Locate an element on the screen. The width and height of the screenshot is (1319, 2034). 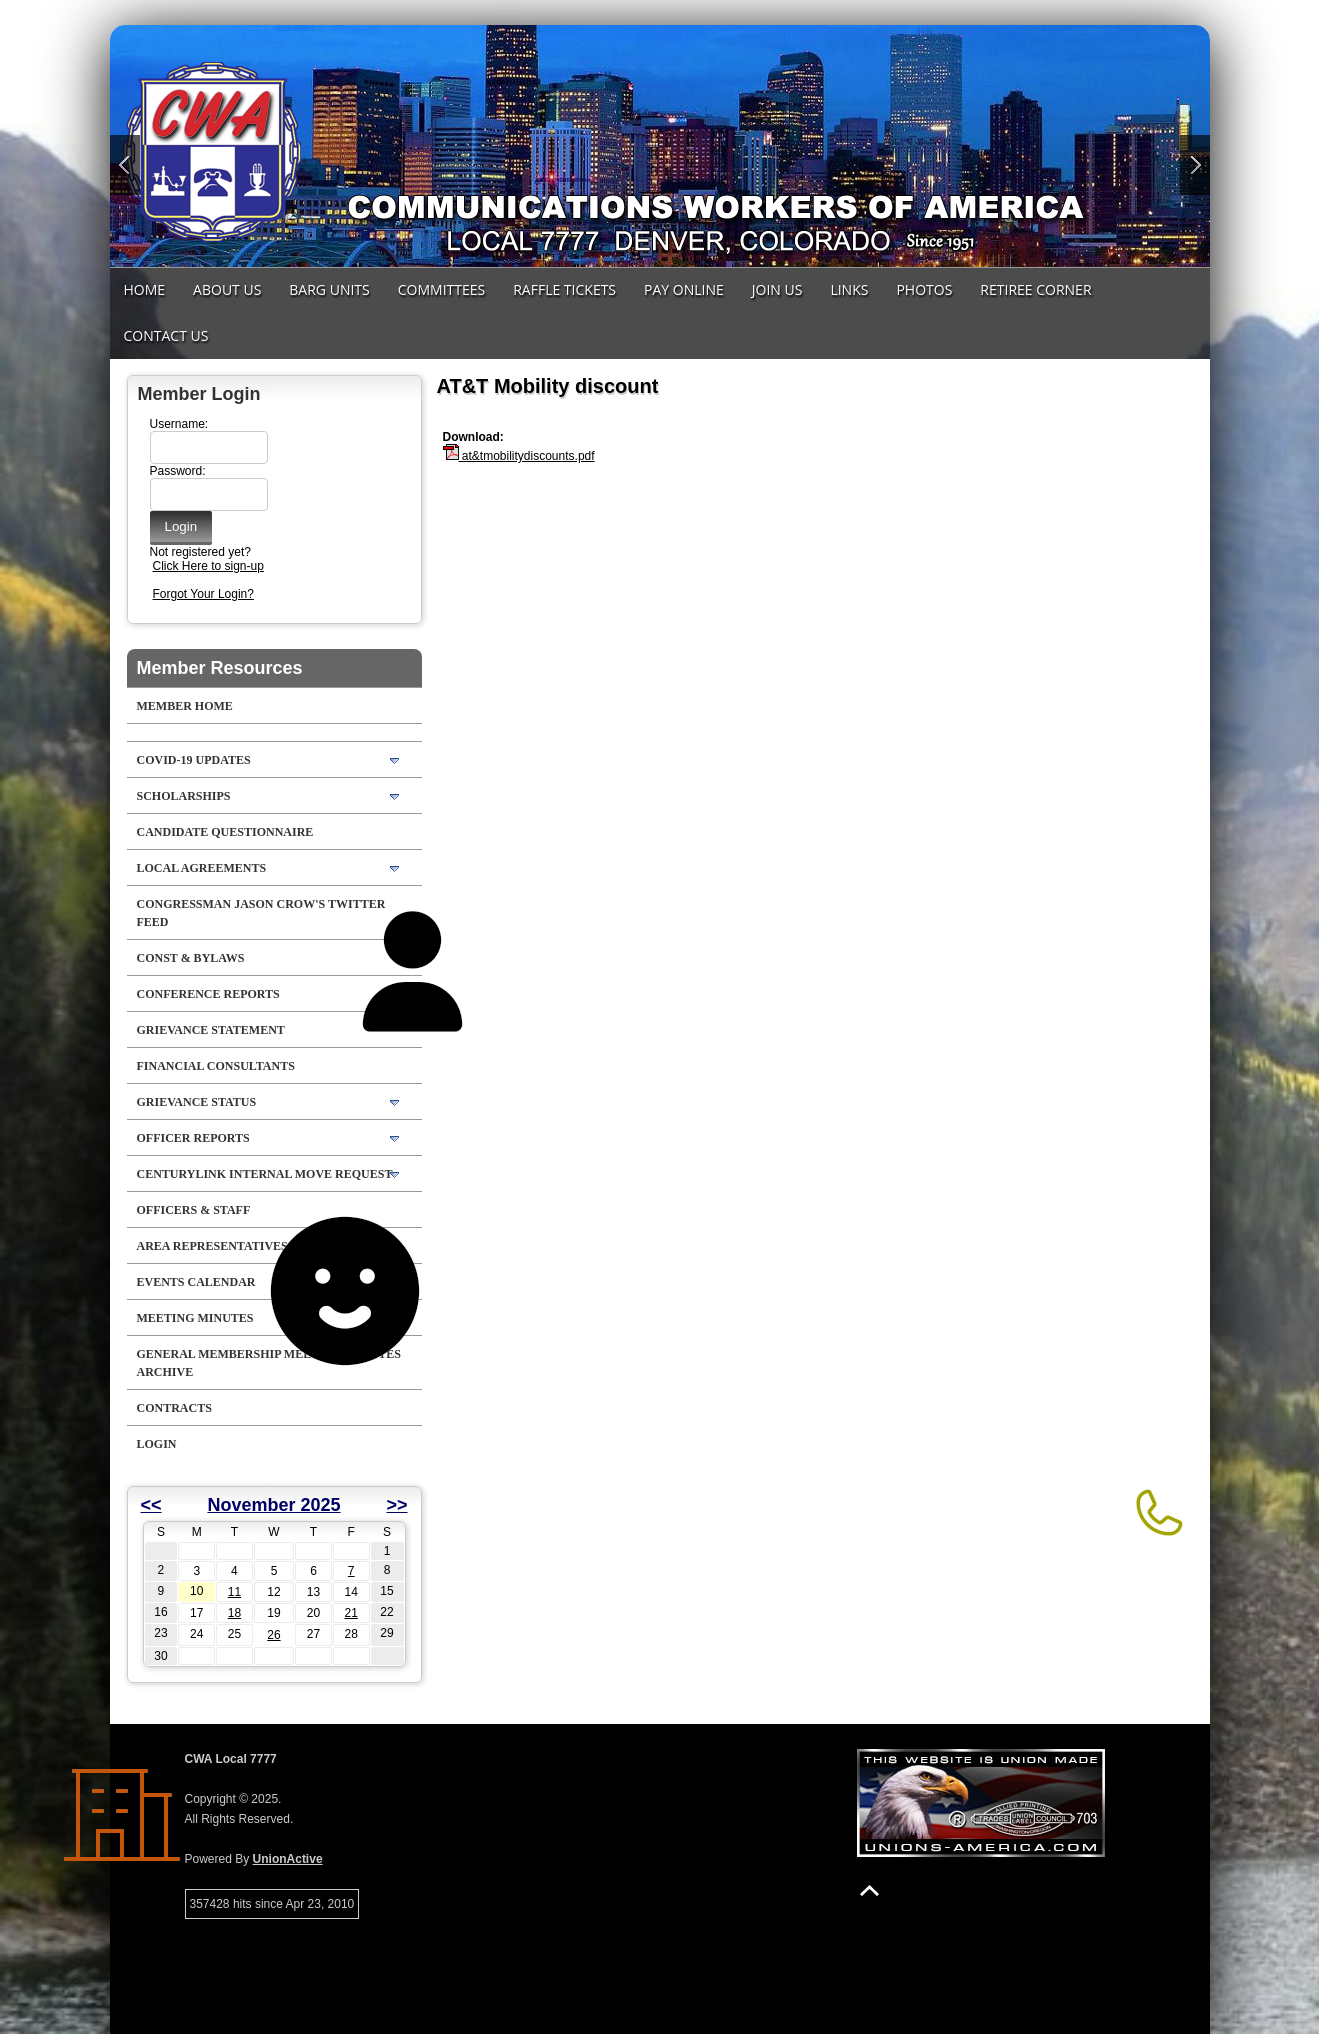
add a reaction or emoji to a message is located at coordinates (345, 1291).